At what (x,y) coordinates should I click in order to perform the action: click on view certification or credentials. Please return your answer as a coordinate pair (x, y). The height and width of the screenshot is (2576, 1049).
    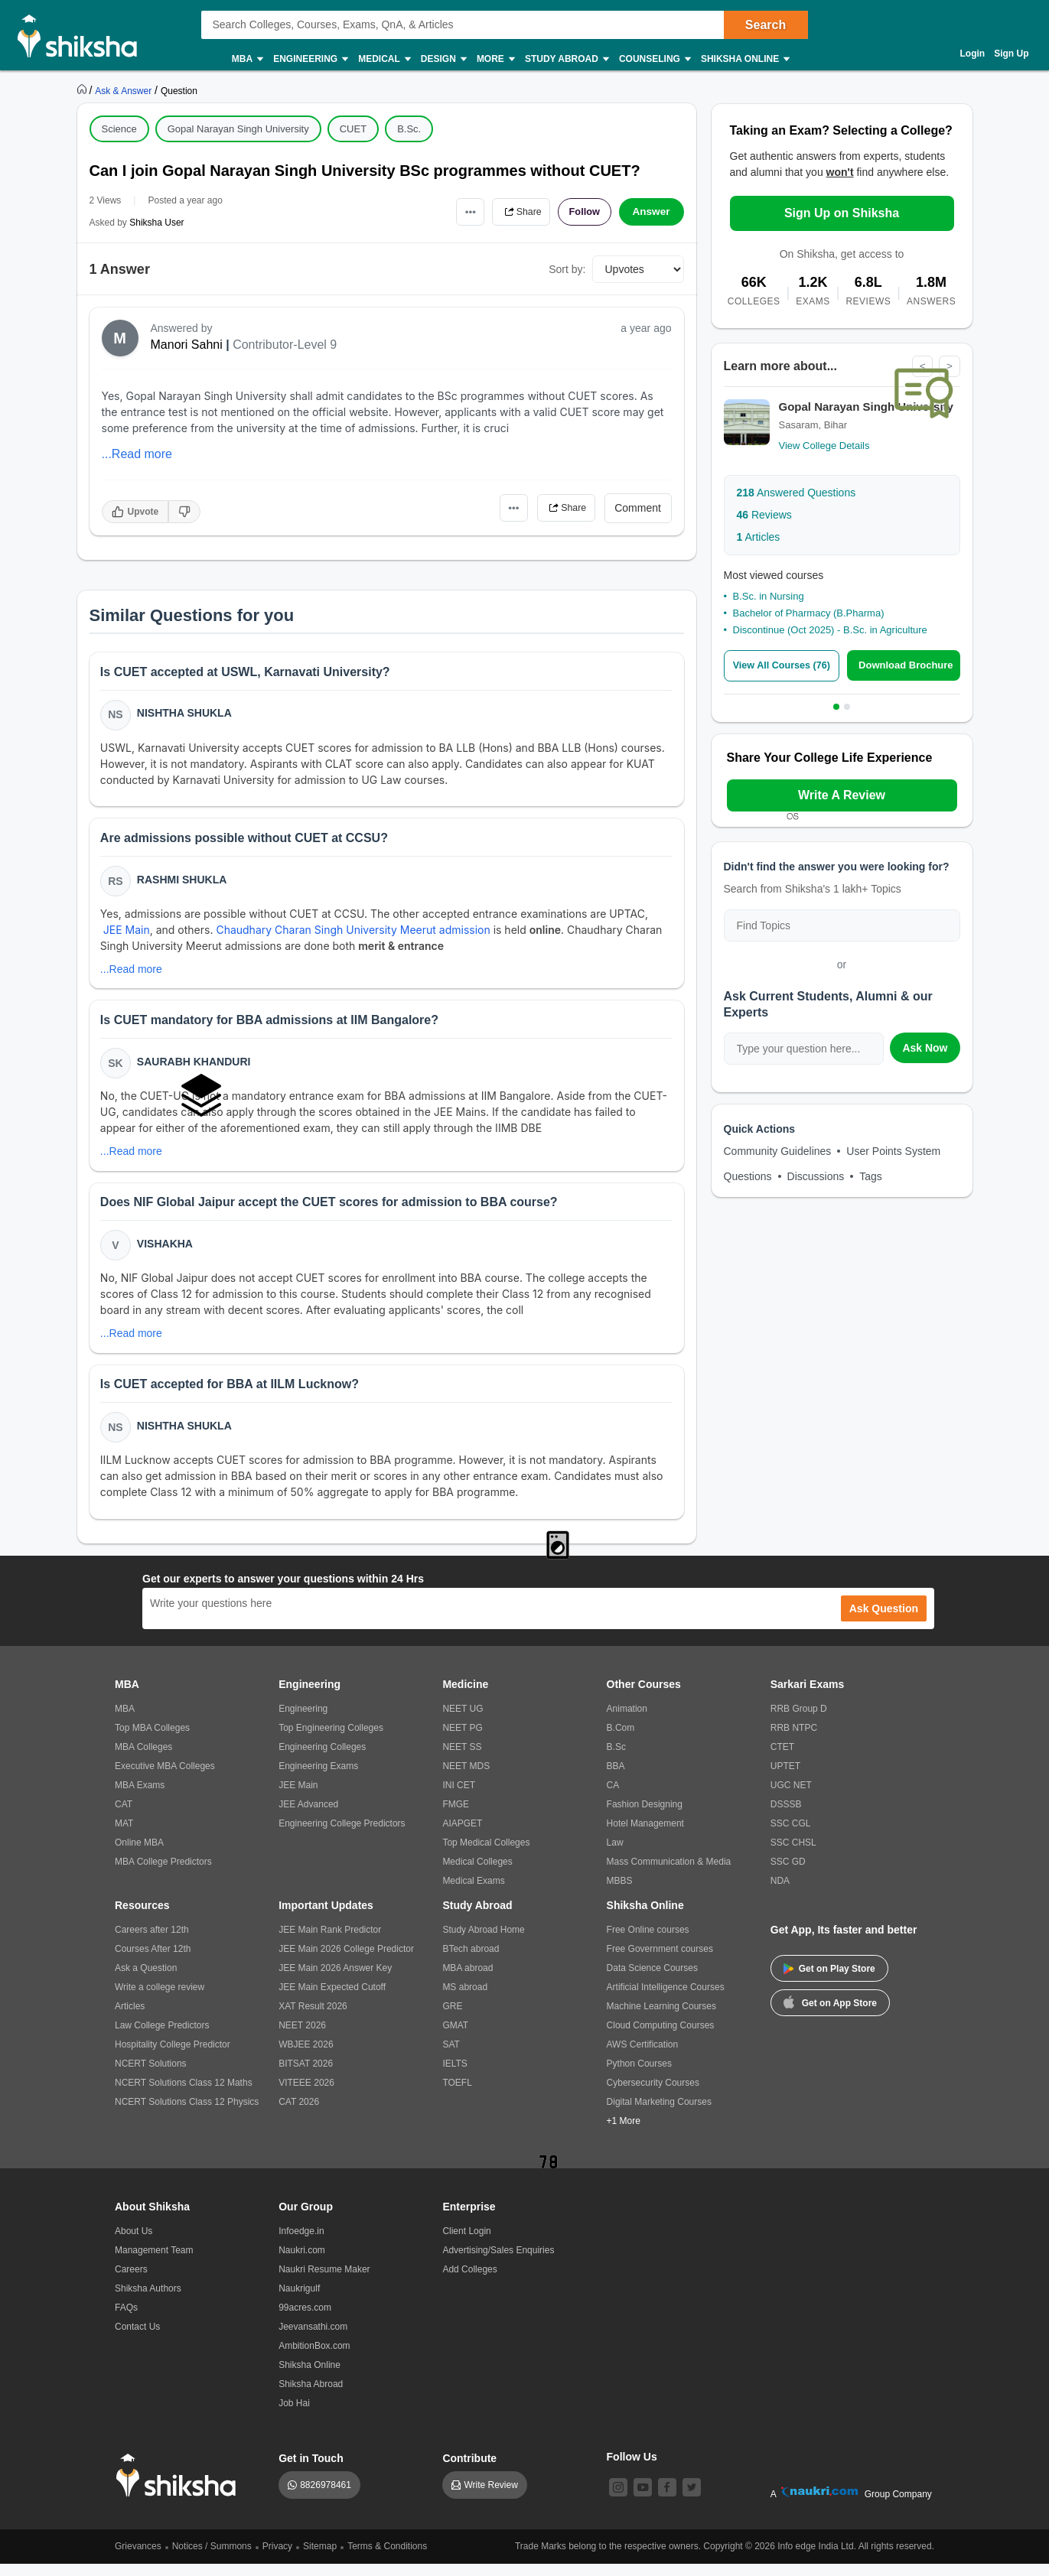
    Looking at the image, I should click on (921, 391).